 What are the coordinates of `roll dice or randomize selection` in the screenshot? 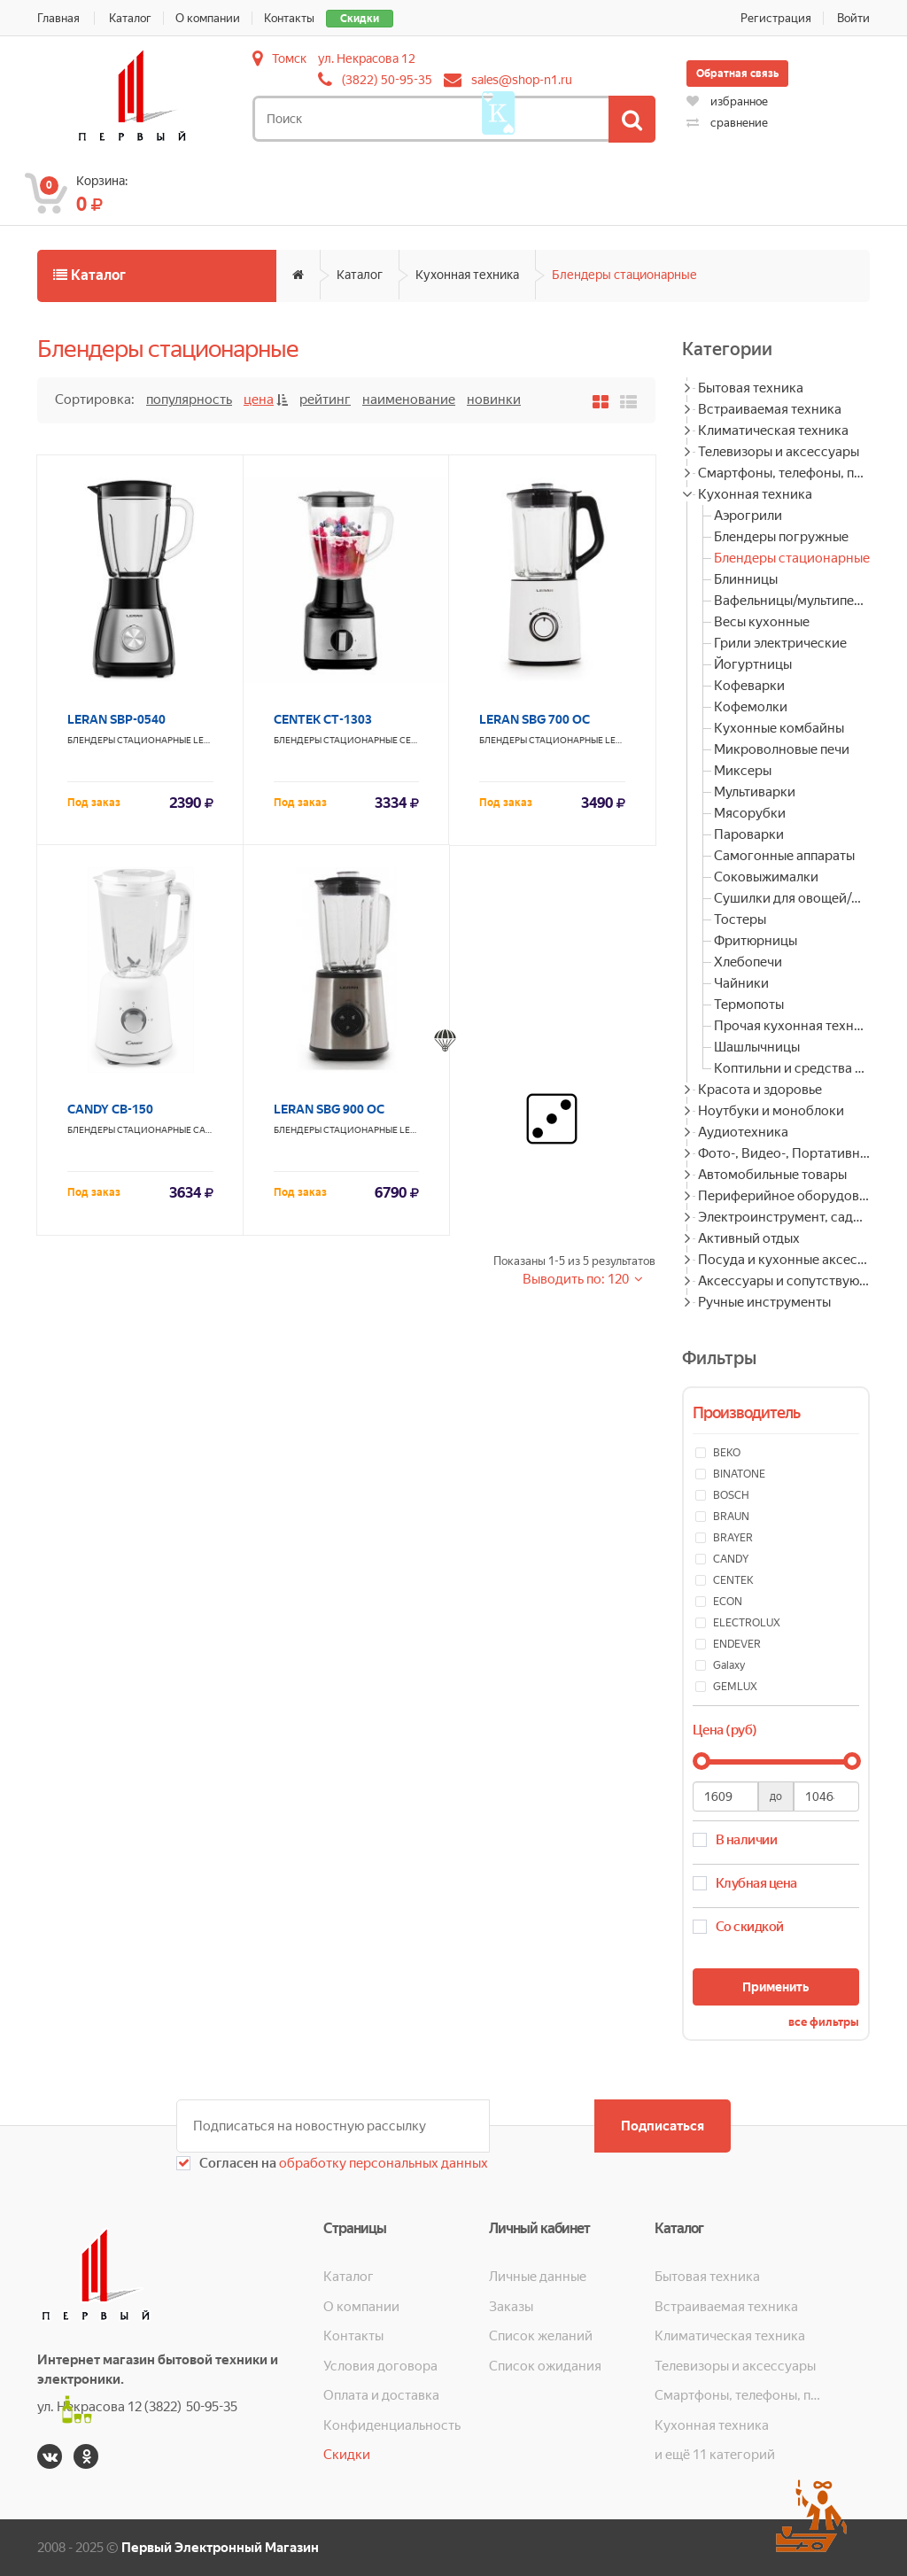 It's located at (552, 1119).